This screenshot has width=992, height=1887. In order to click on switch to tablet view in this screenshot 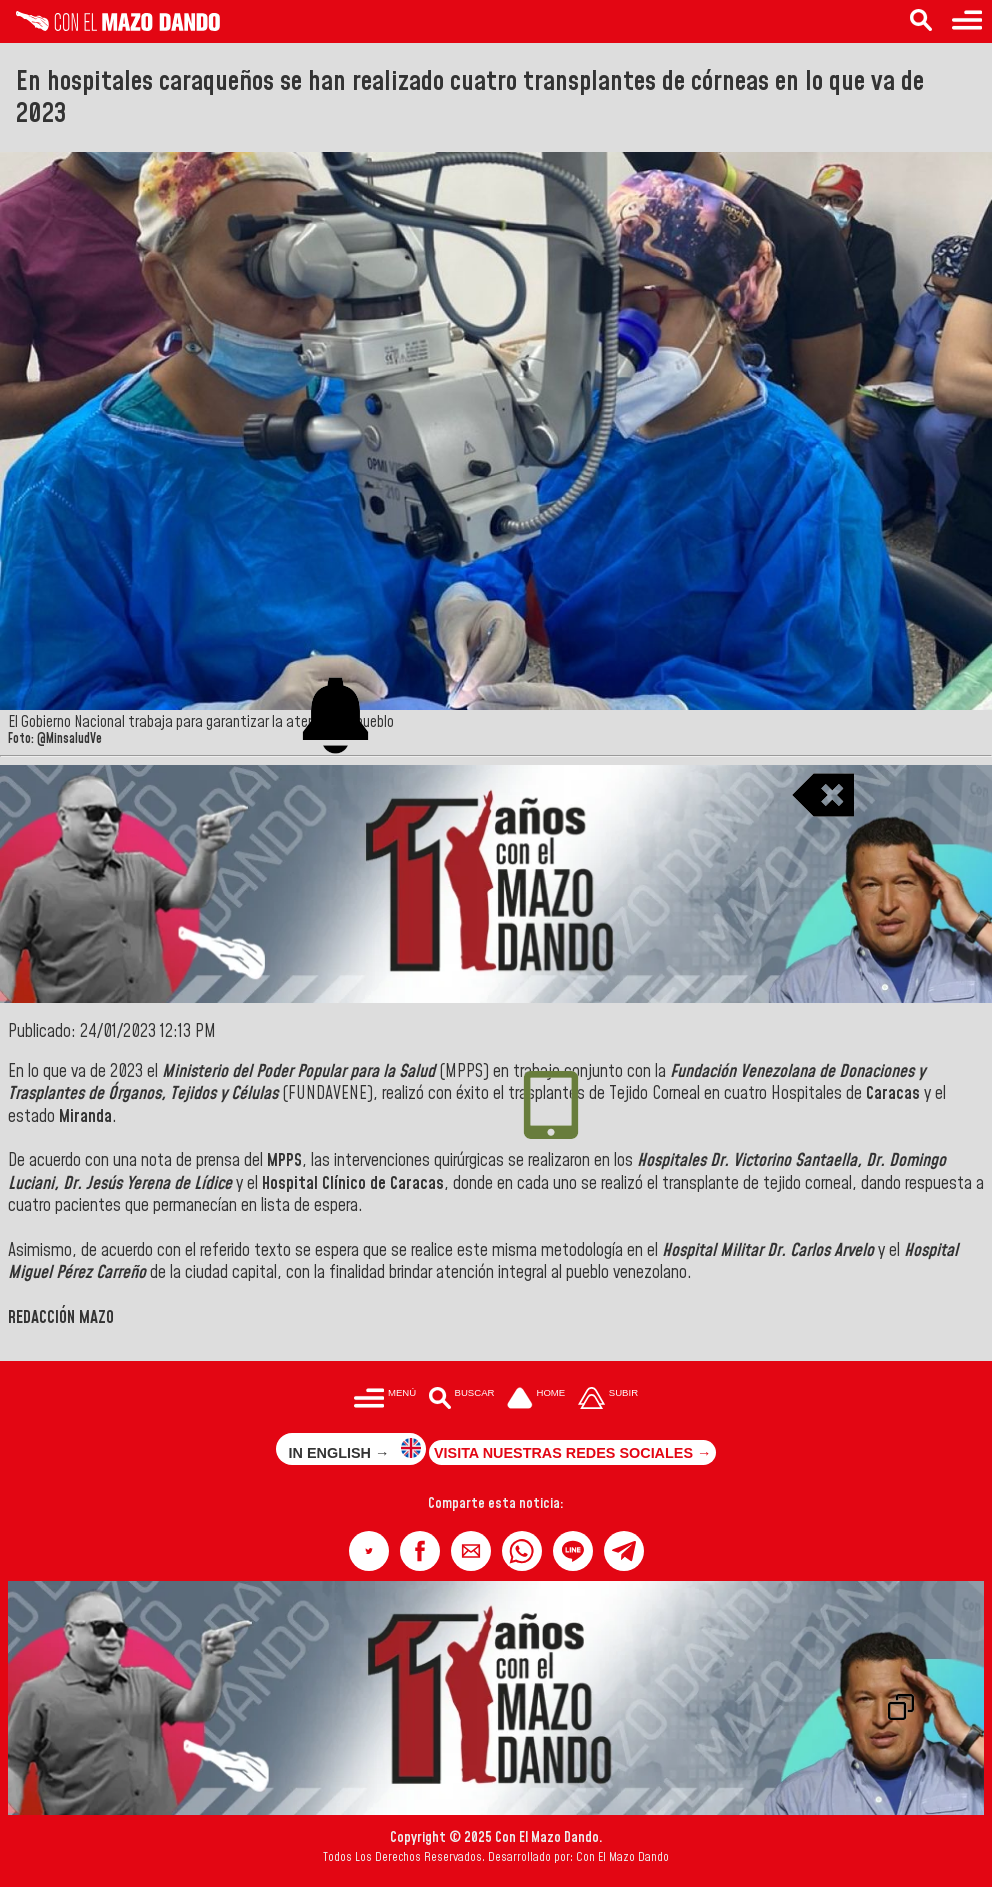, I will do `click(551, 1105)`.